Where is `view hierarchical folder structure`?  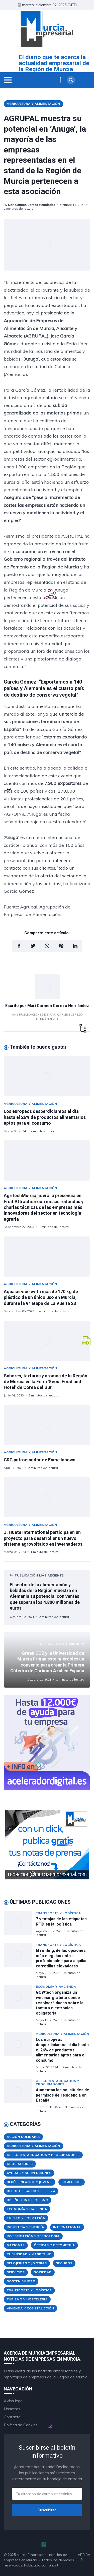 view hierarchical folder structure is located at coordinates (82, 1028).